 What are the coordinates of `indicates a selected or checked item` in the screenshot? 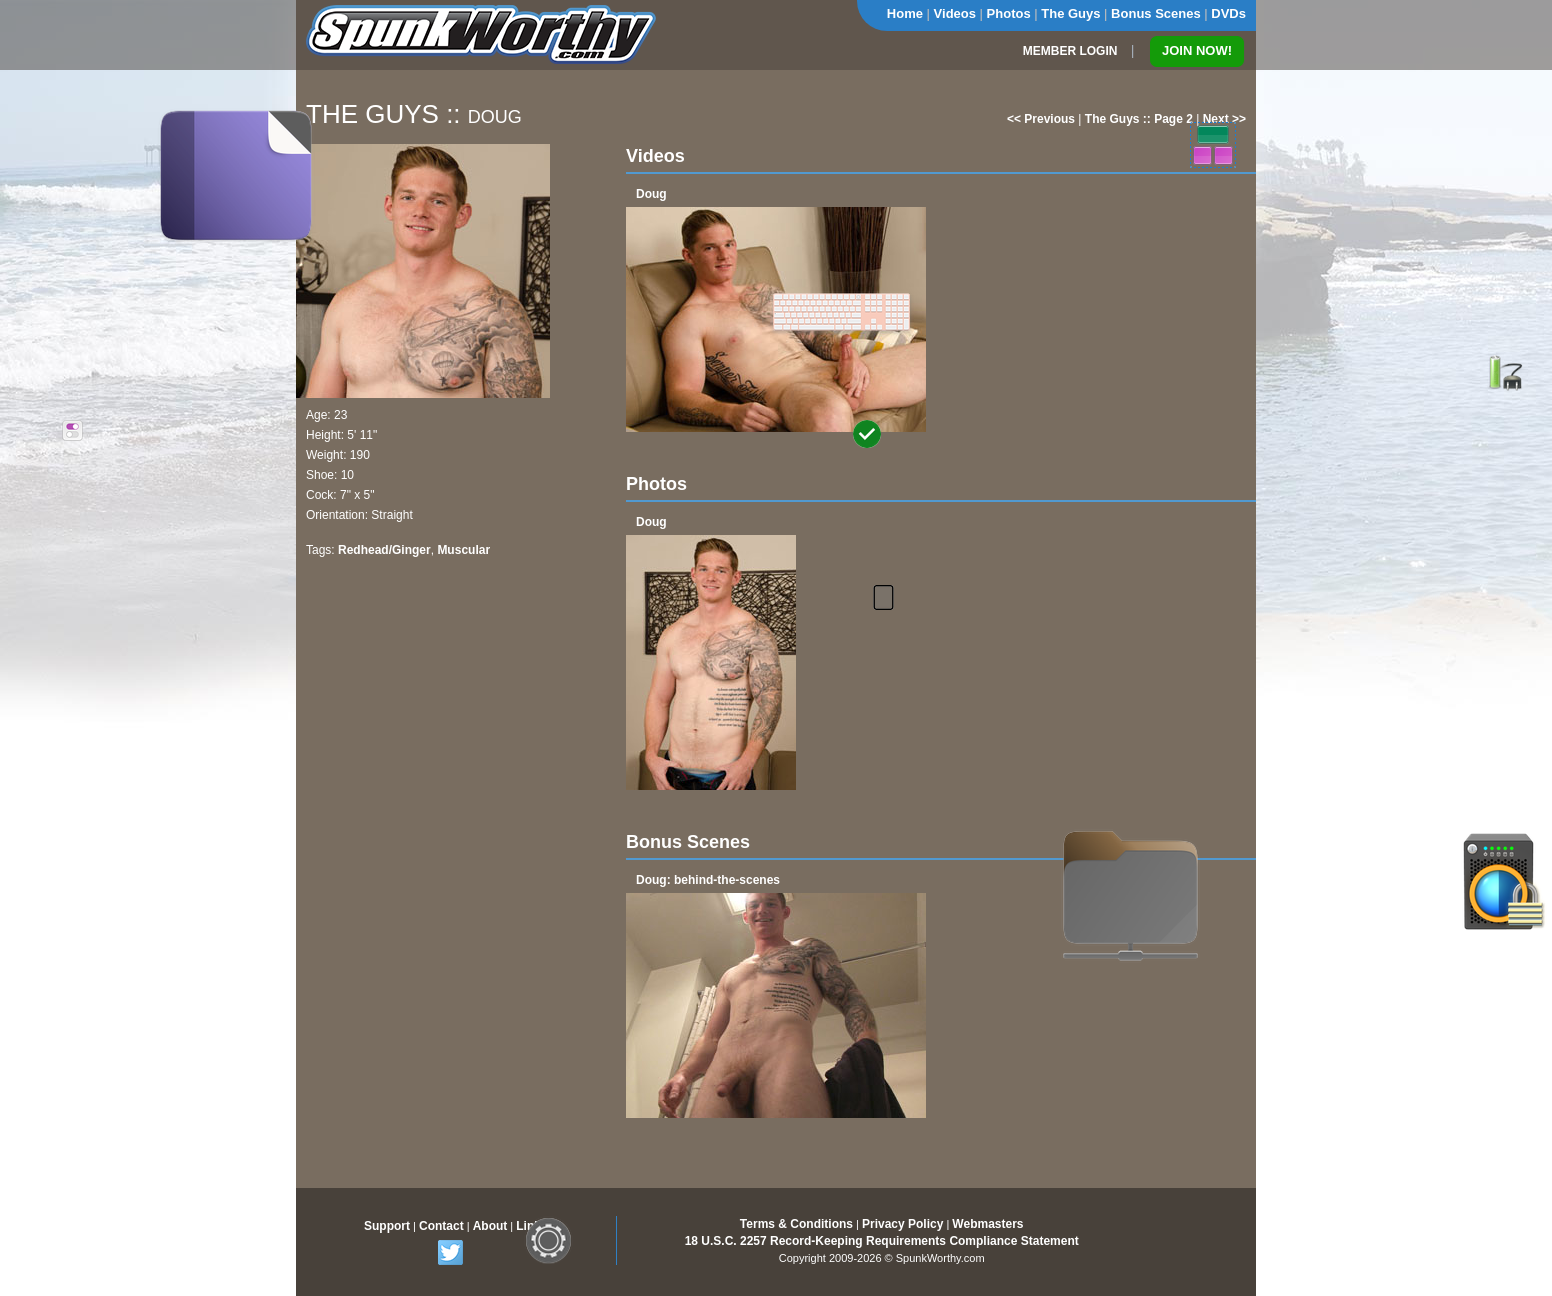 It's located at (867, 434).